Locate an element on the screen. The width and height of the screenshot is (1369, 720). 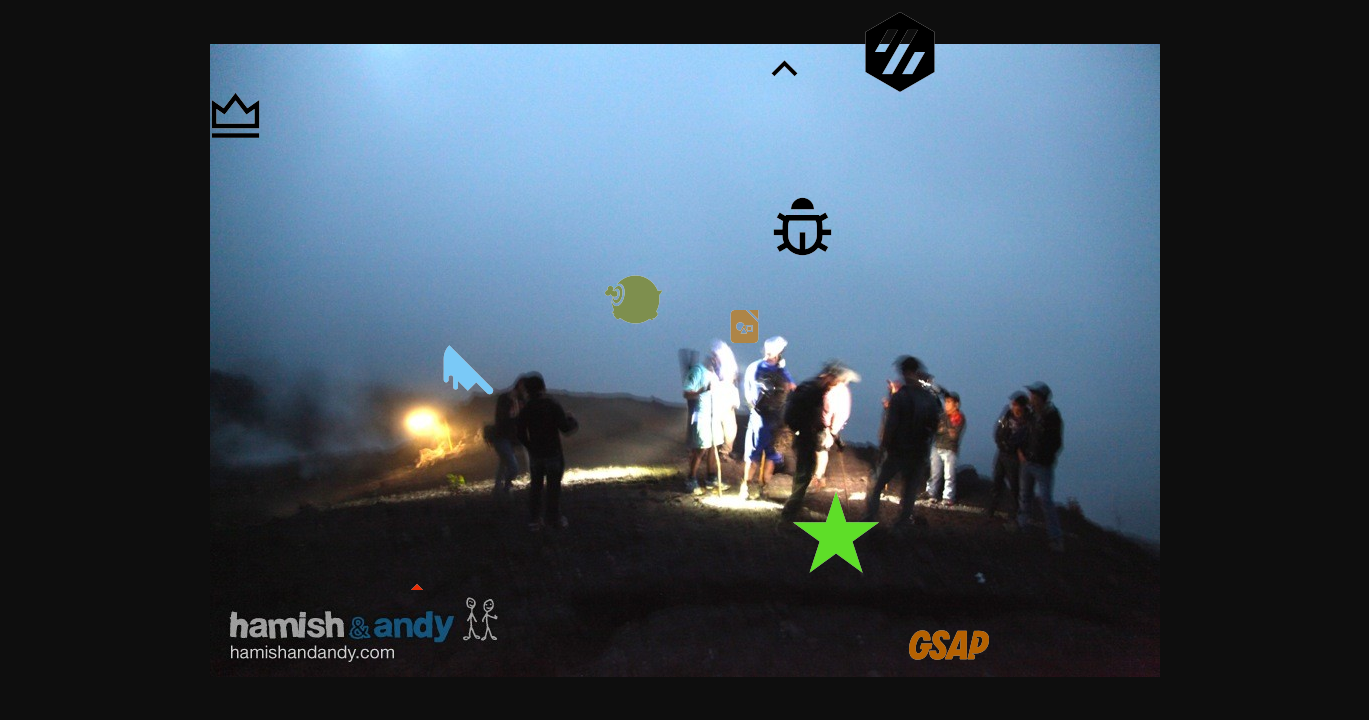
open the Plurk social networking app is located at coordinates (633, 299).